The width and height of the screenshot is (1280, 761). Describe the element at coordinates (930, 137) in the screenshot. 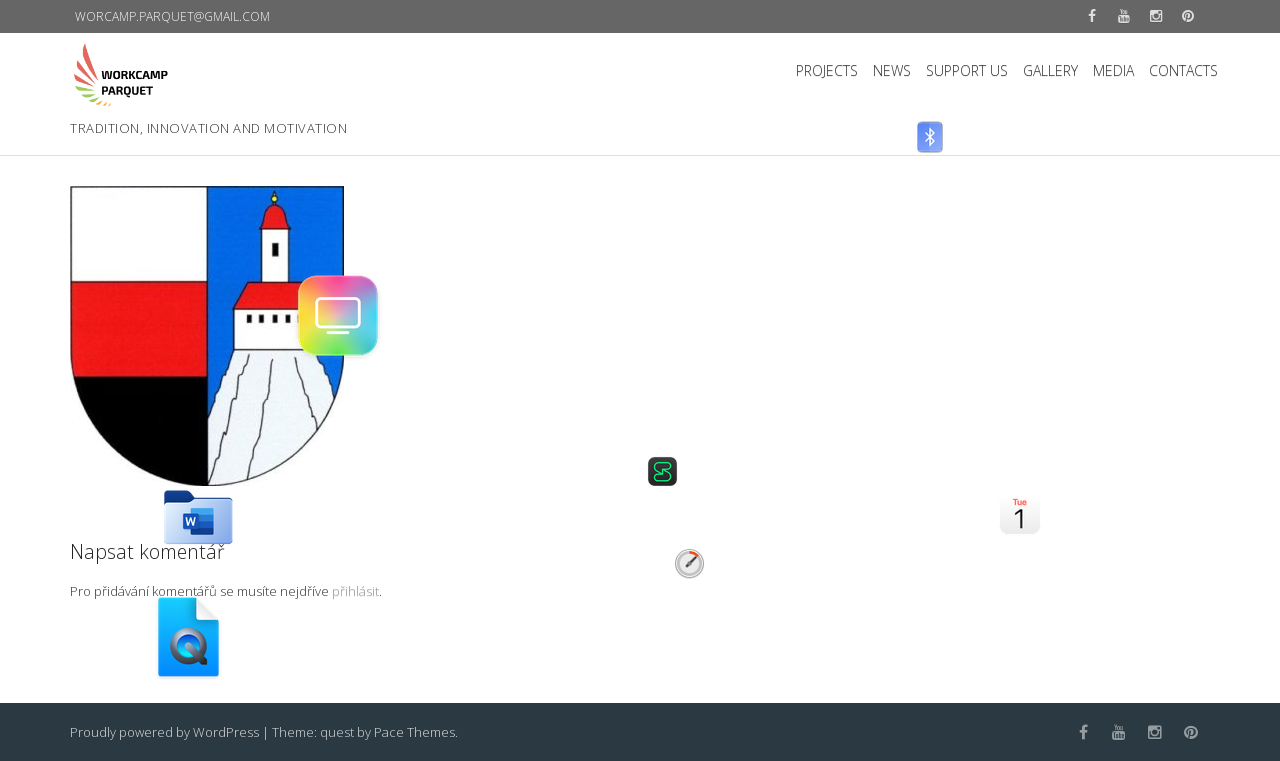

I see `open bluetooth settings app` at that location.